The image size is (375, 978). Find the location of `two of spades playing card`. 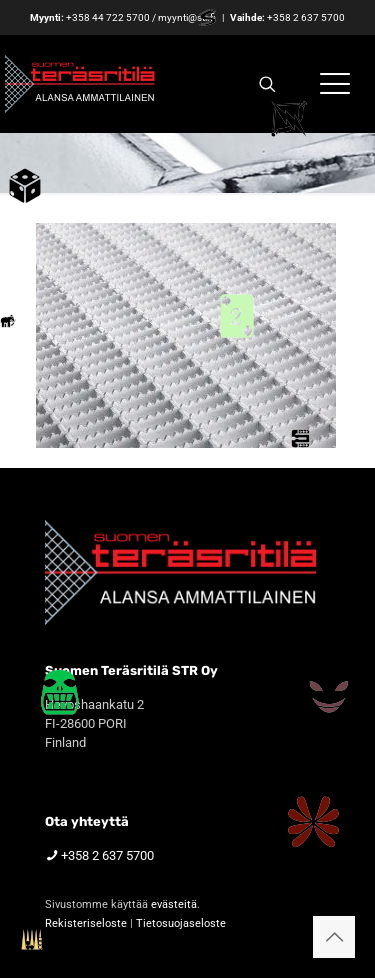

two of spades playing card is located at coordinates (237, 316).